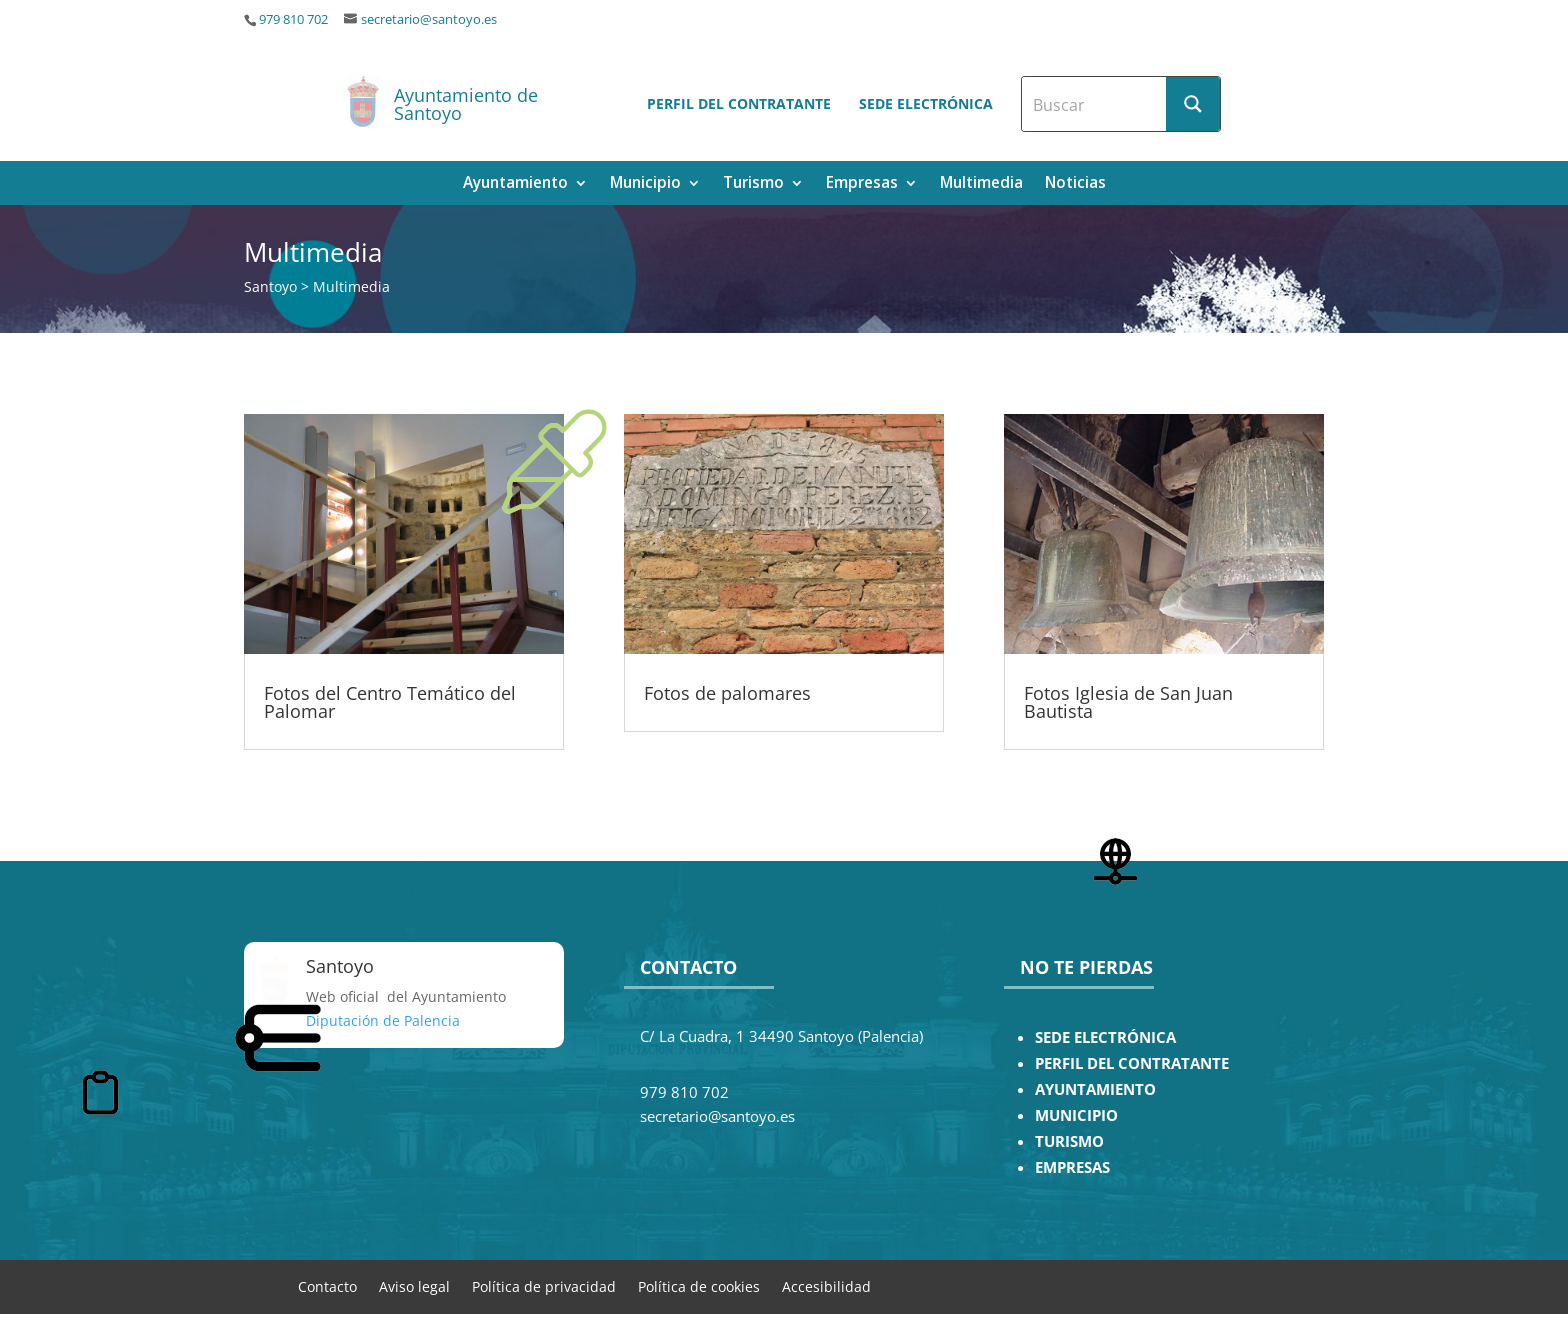 Image resolution: width=1568 pixels, height=1322 pixels. What do you see at coordinates (278, 1038) in the screenshot?
I see `adjust text alignment settings` at bounding box center [278, 1038].